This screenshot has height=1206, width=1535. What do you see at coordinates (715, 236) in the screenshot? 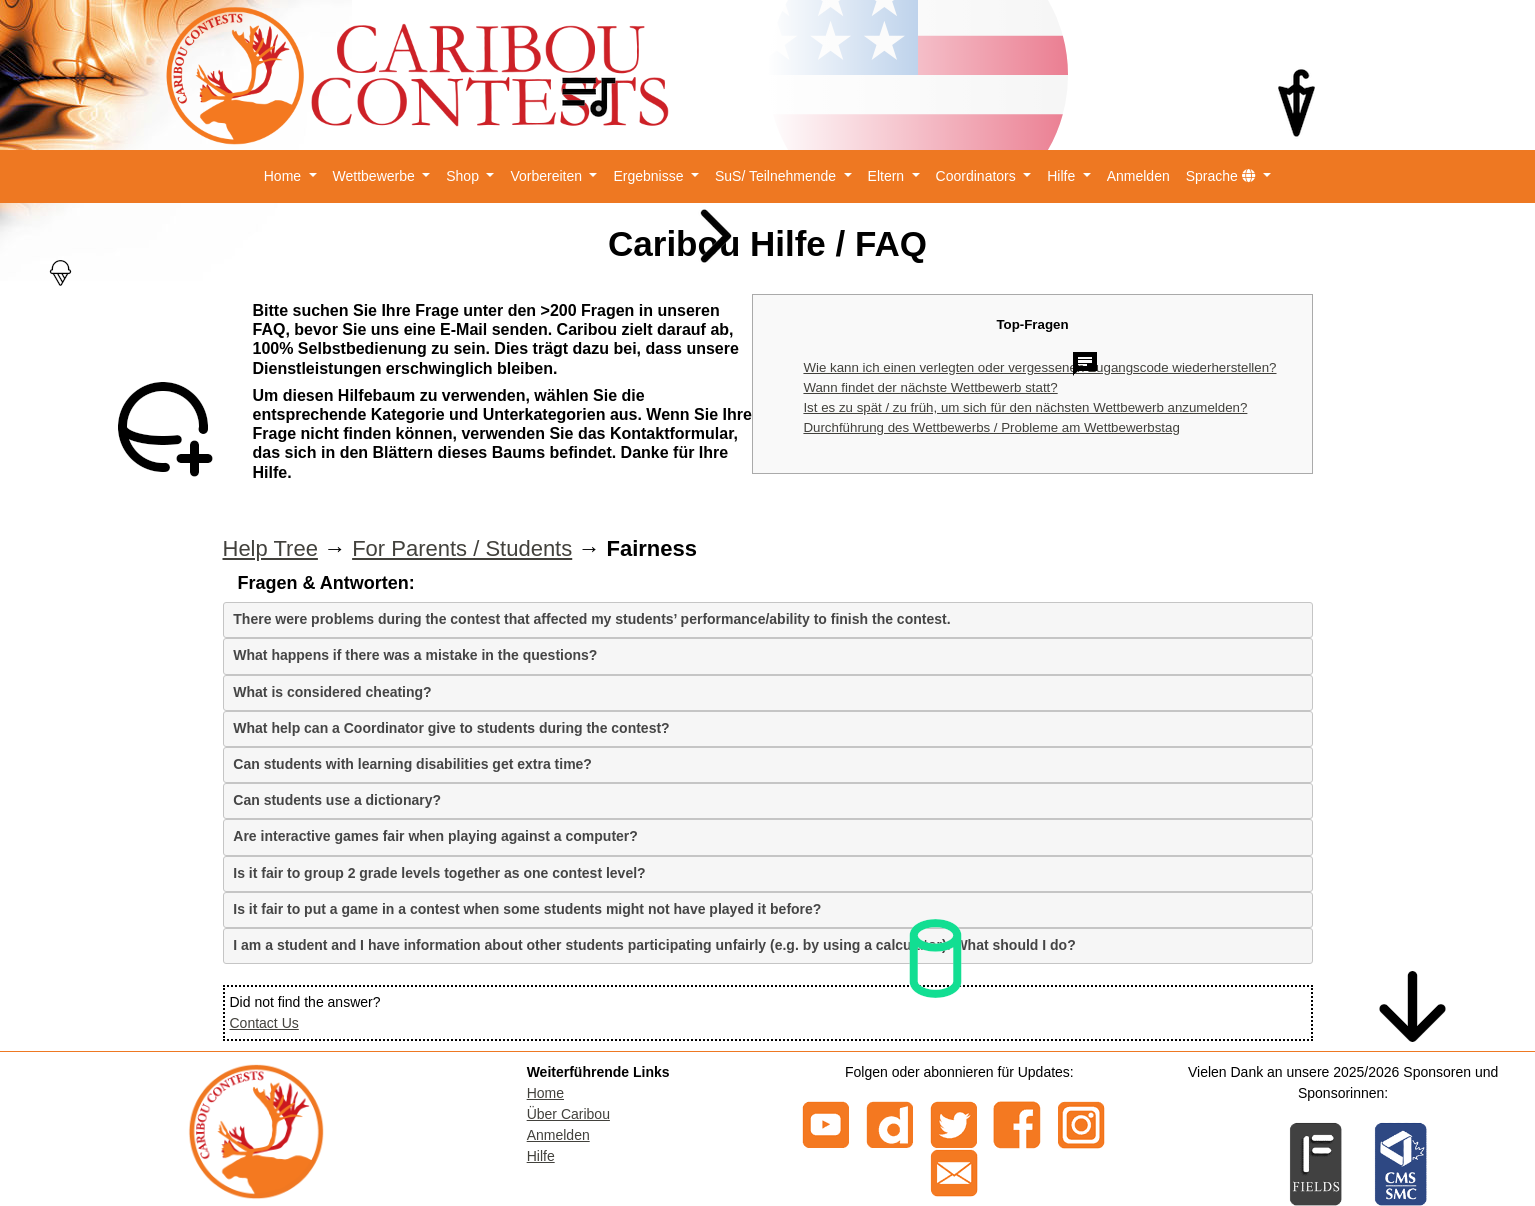
I see `navigate to the next item or screen` at bounding box center [715, 236].